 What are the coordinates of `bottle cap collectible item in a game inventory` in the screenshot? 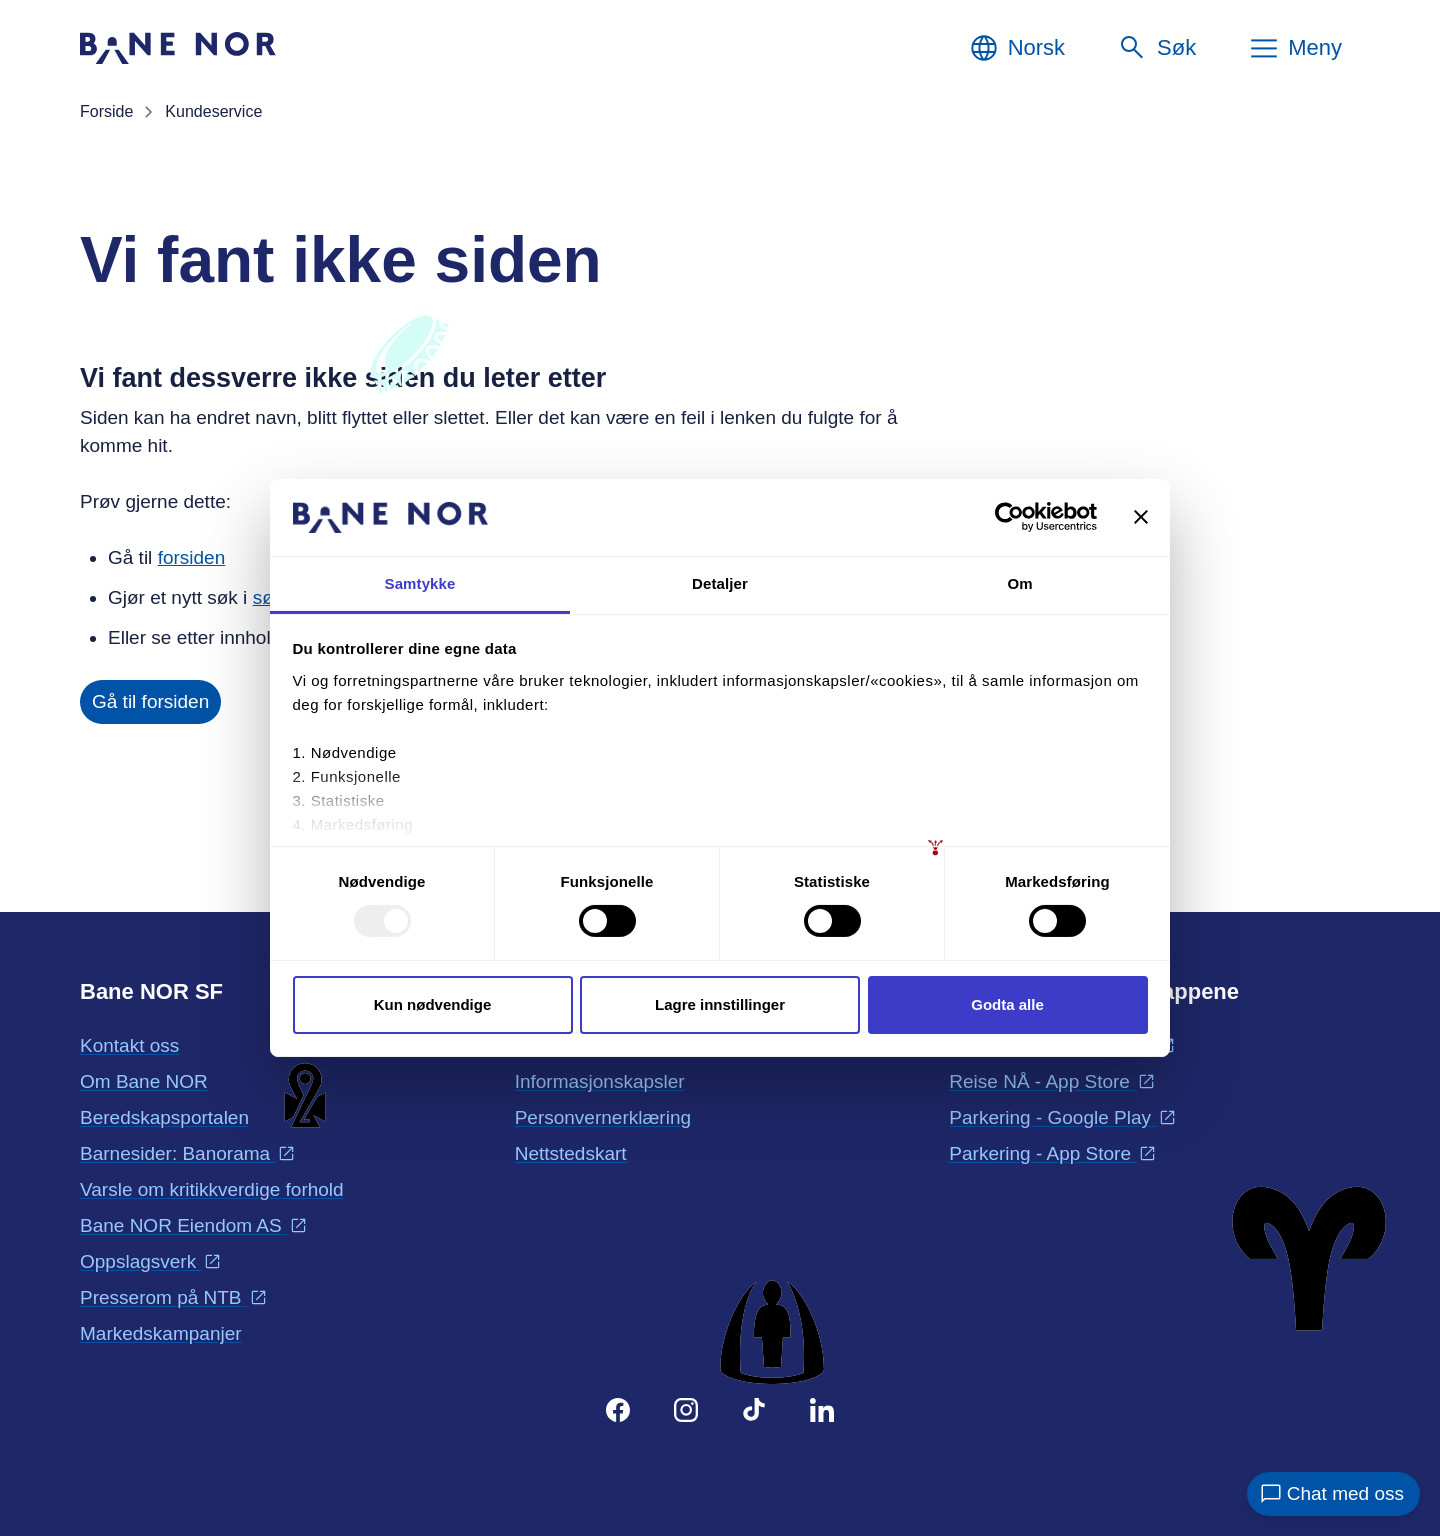 It's located at (410, 354).